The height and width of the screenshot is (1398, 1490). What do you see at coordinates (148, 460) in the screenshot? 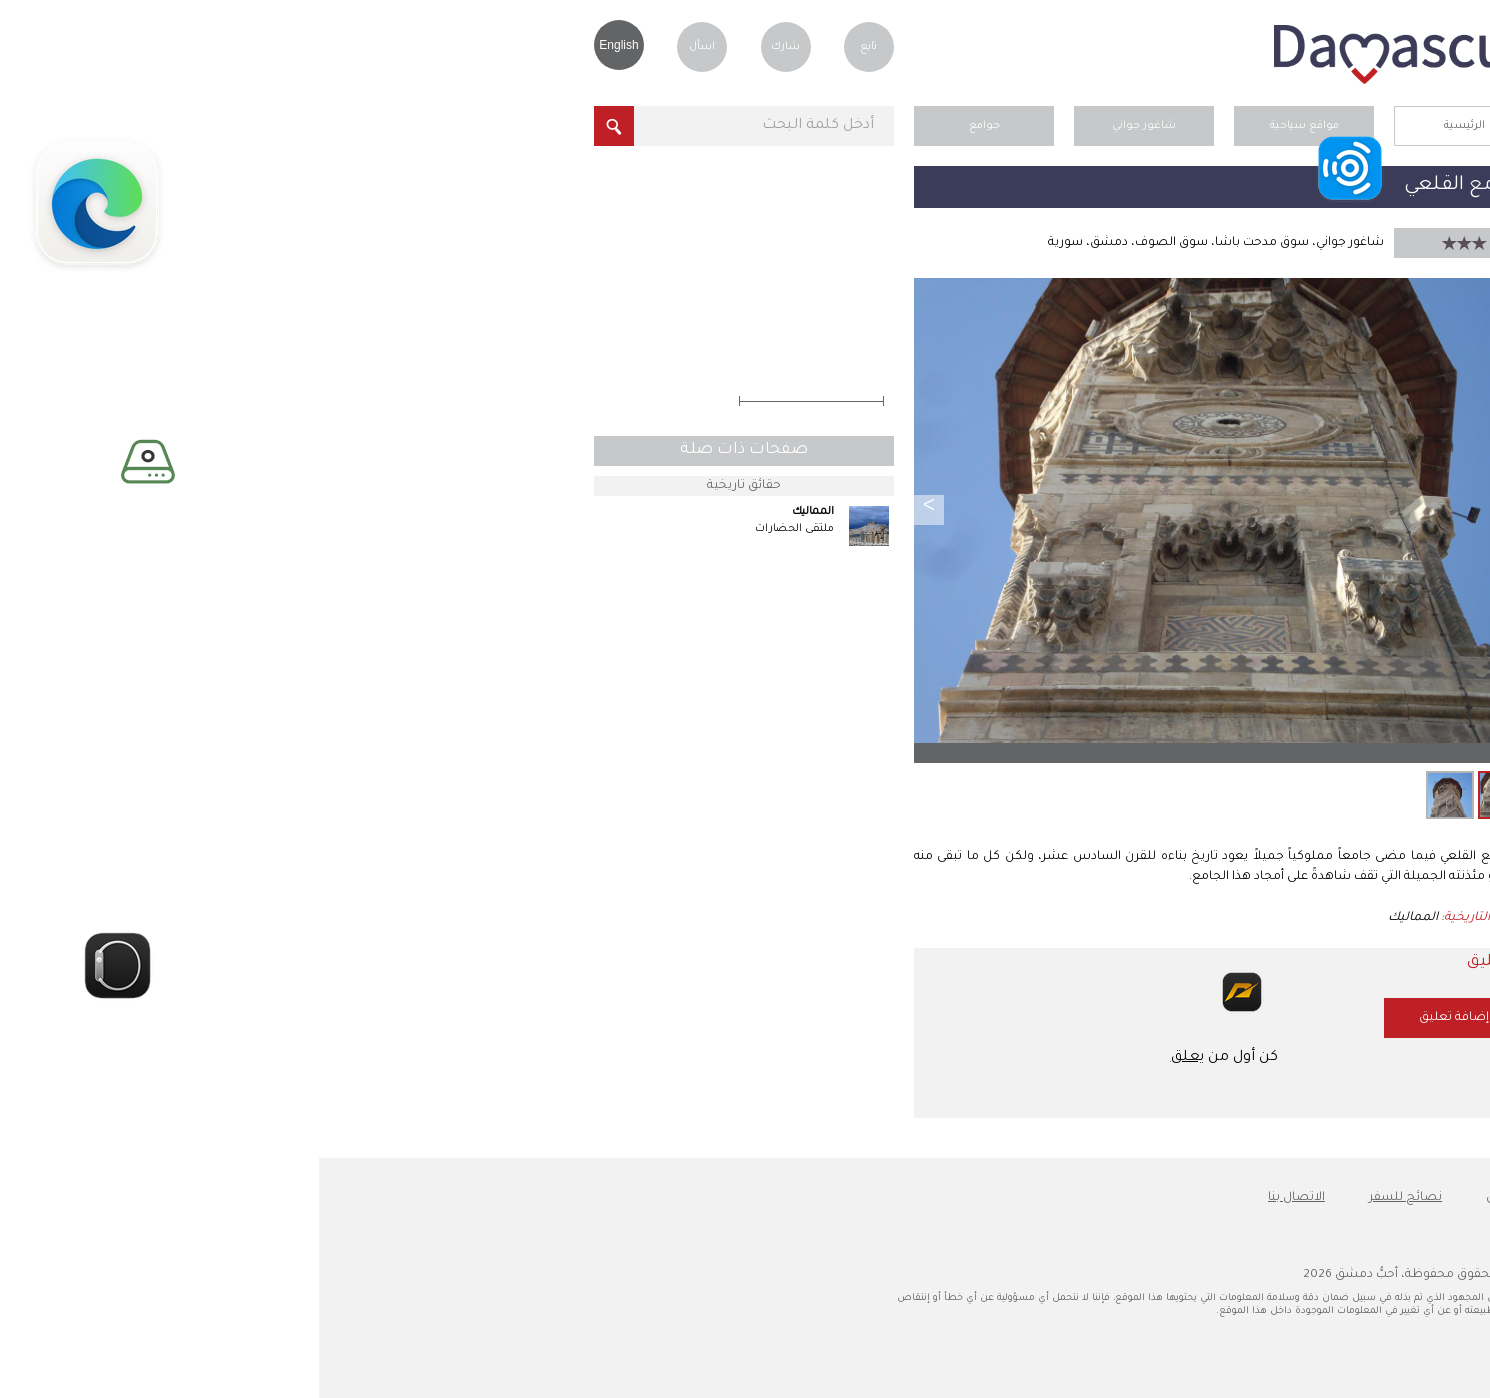
I see `indicates a firewire-connected hard drive` at bounding box center [148, 460].